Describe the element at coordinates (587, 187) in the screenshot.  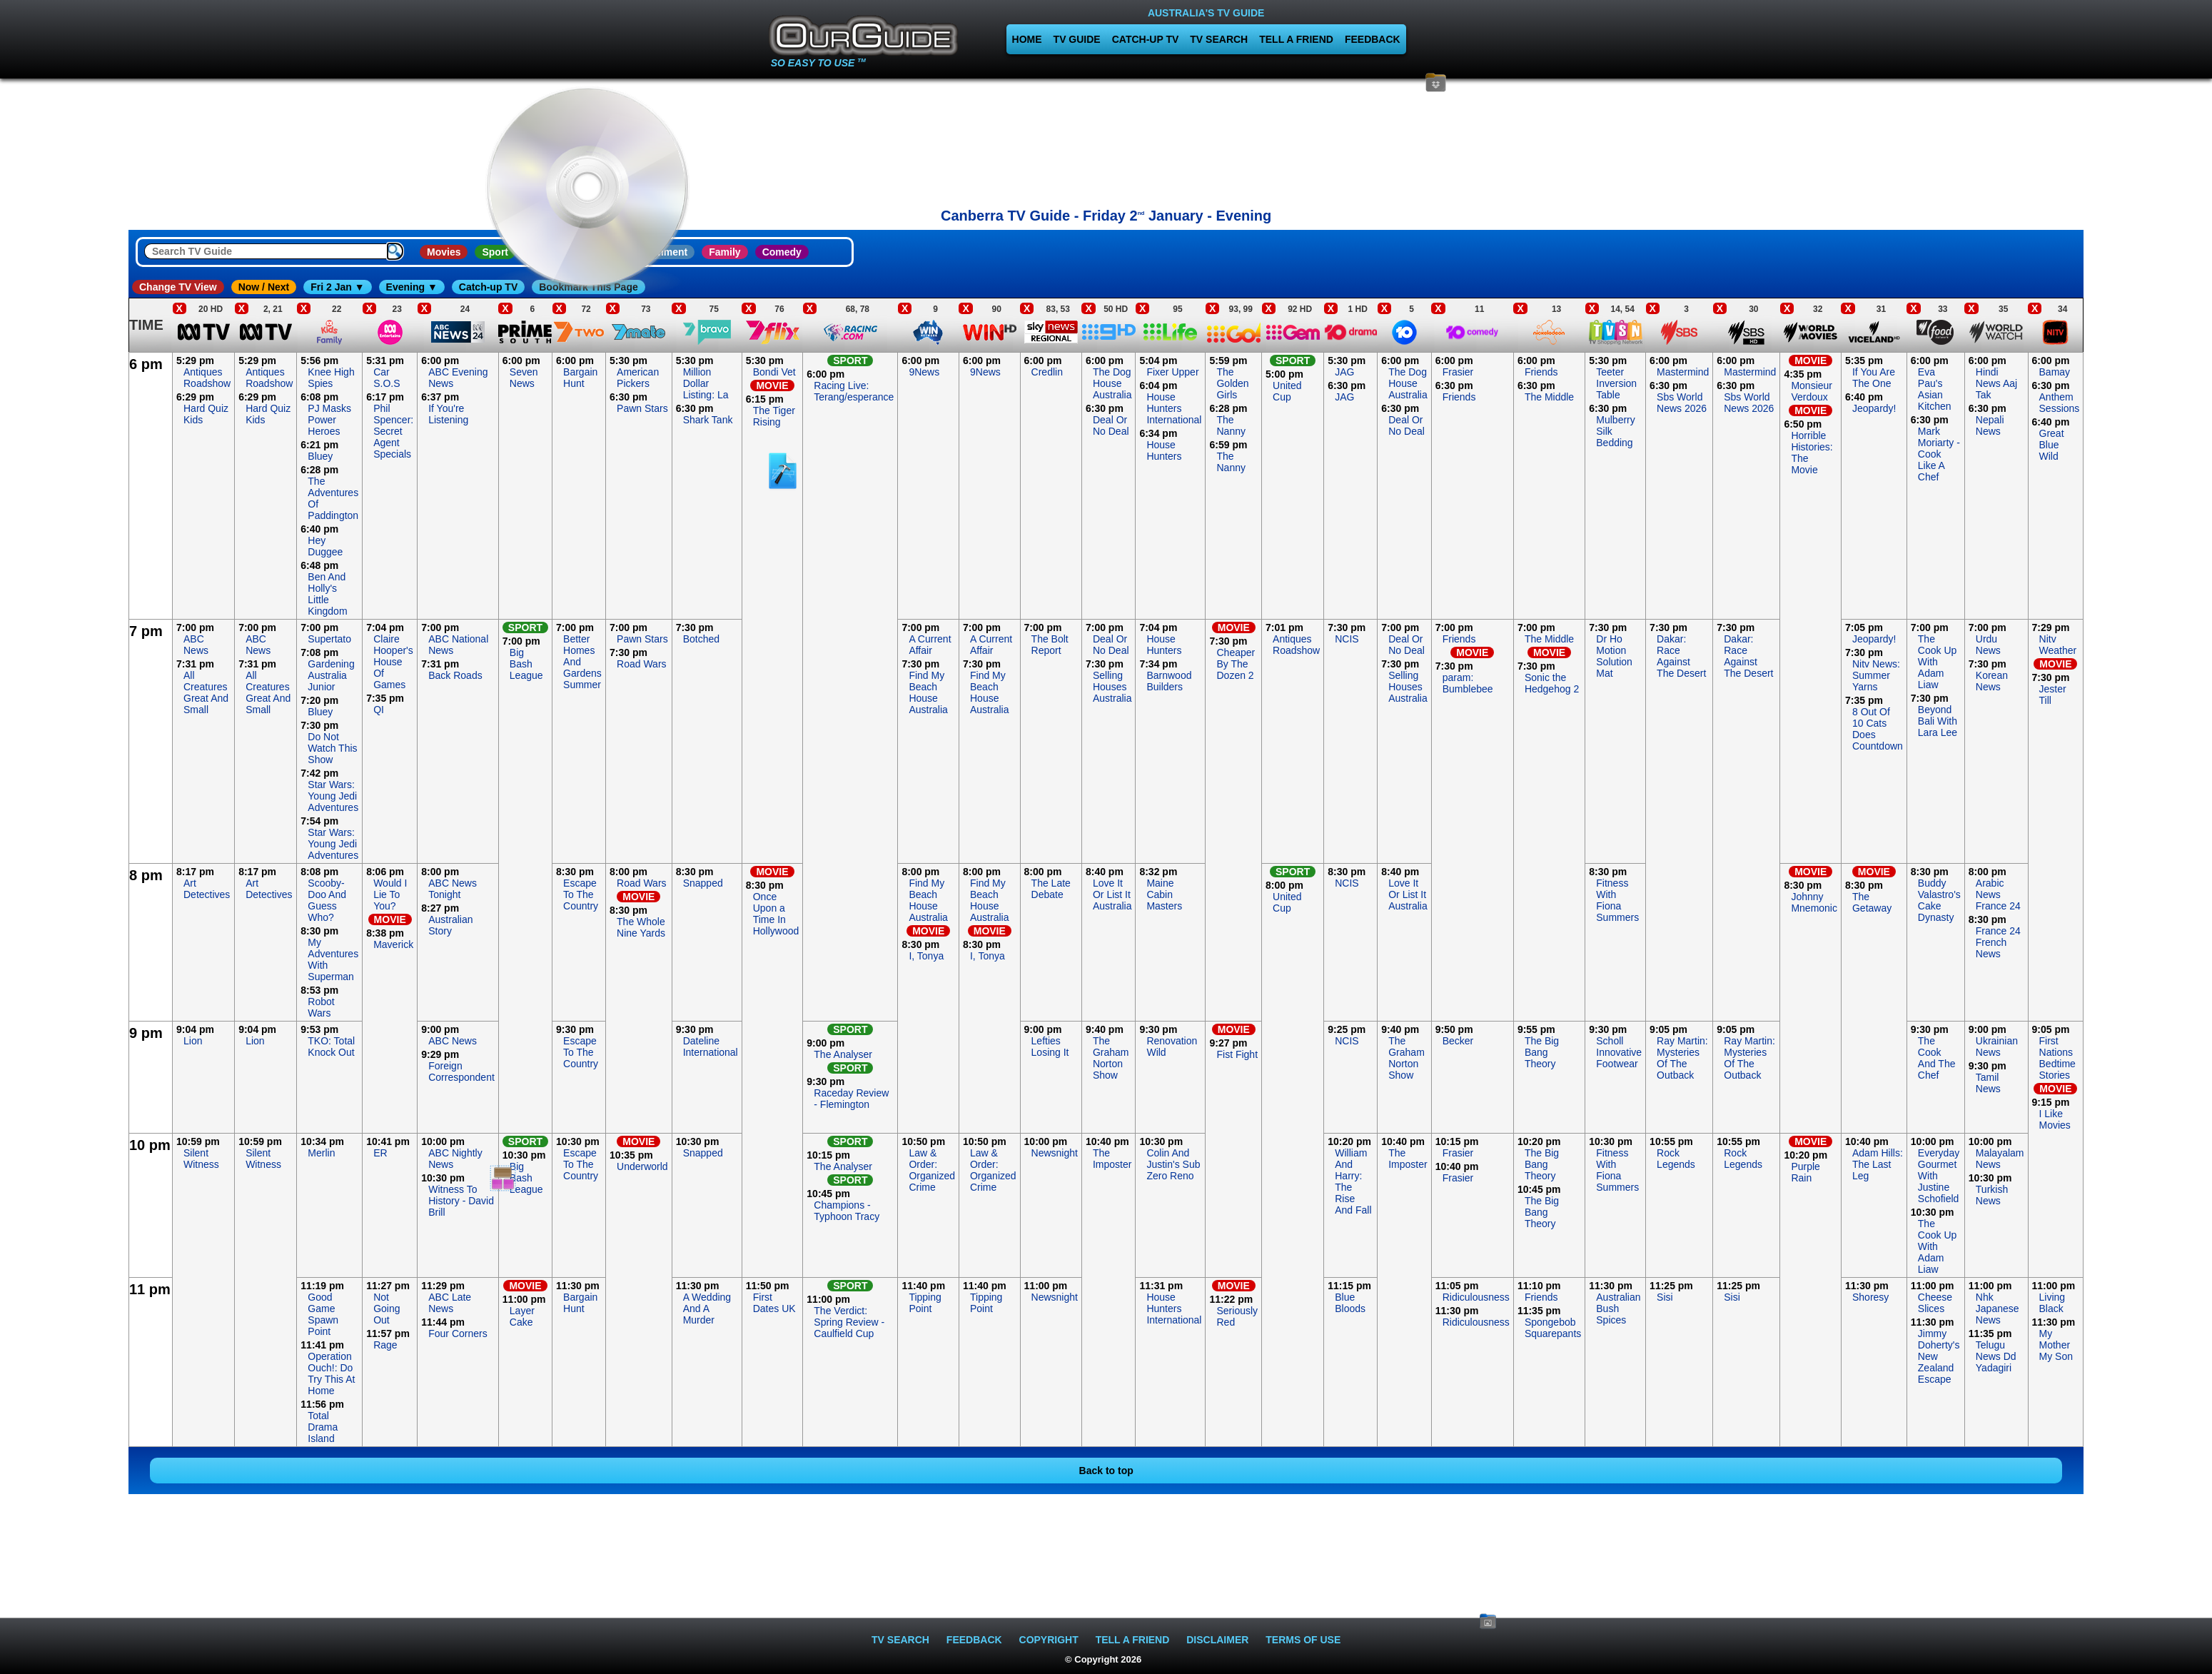
I see `access optical disc drive or media` at that location.